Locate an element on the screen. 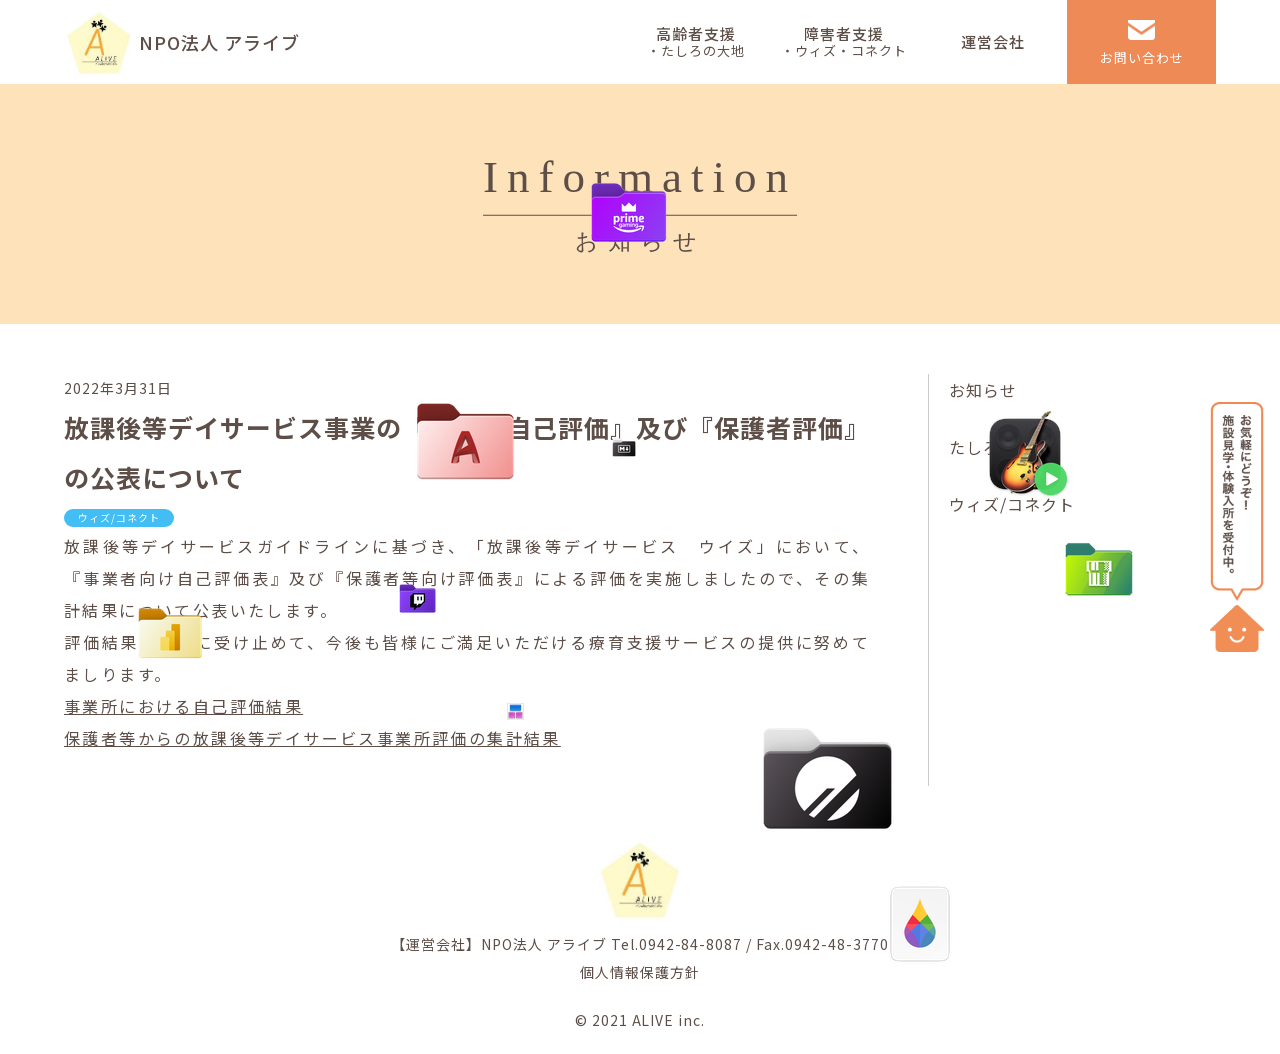 The height and width of the screenshot is (1054, 1280). folder containing AutoCAD project files is located at coordinates (465, 444).